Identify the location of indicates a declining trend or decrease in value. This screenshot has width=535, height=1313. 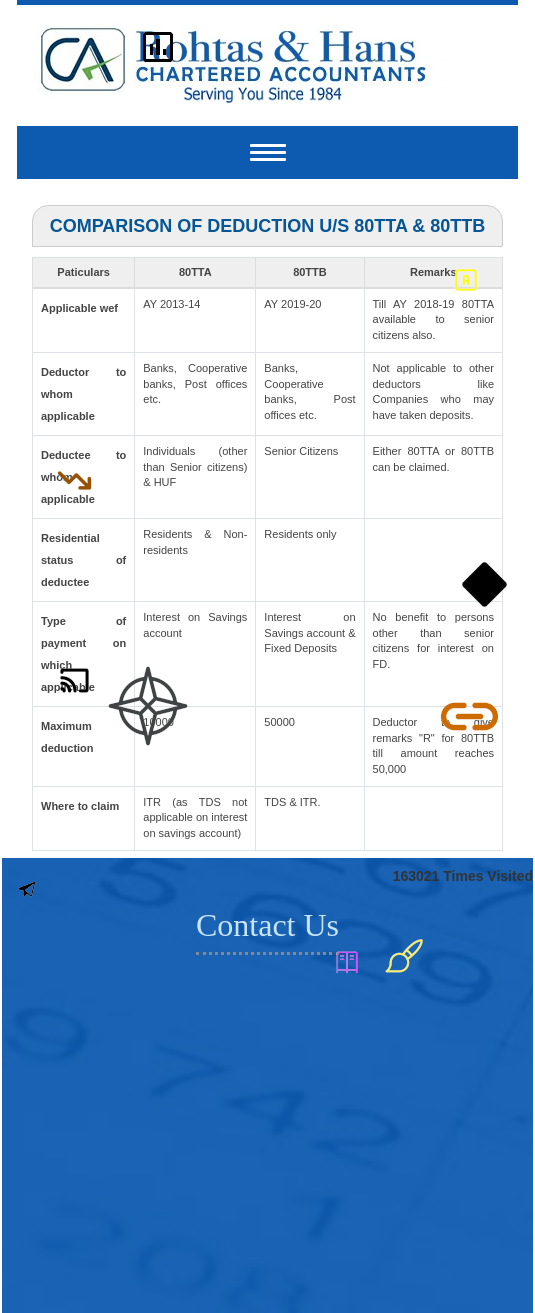
(74, 480).